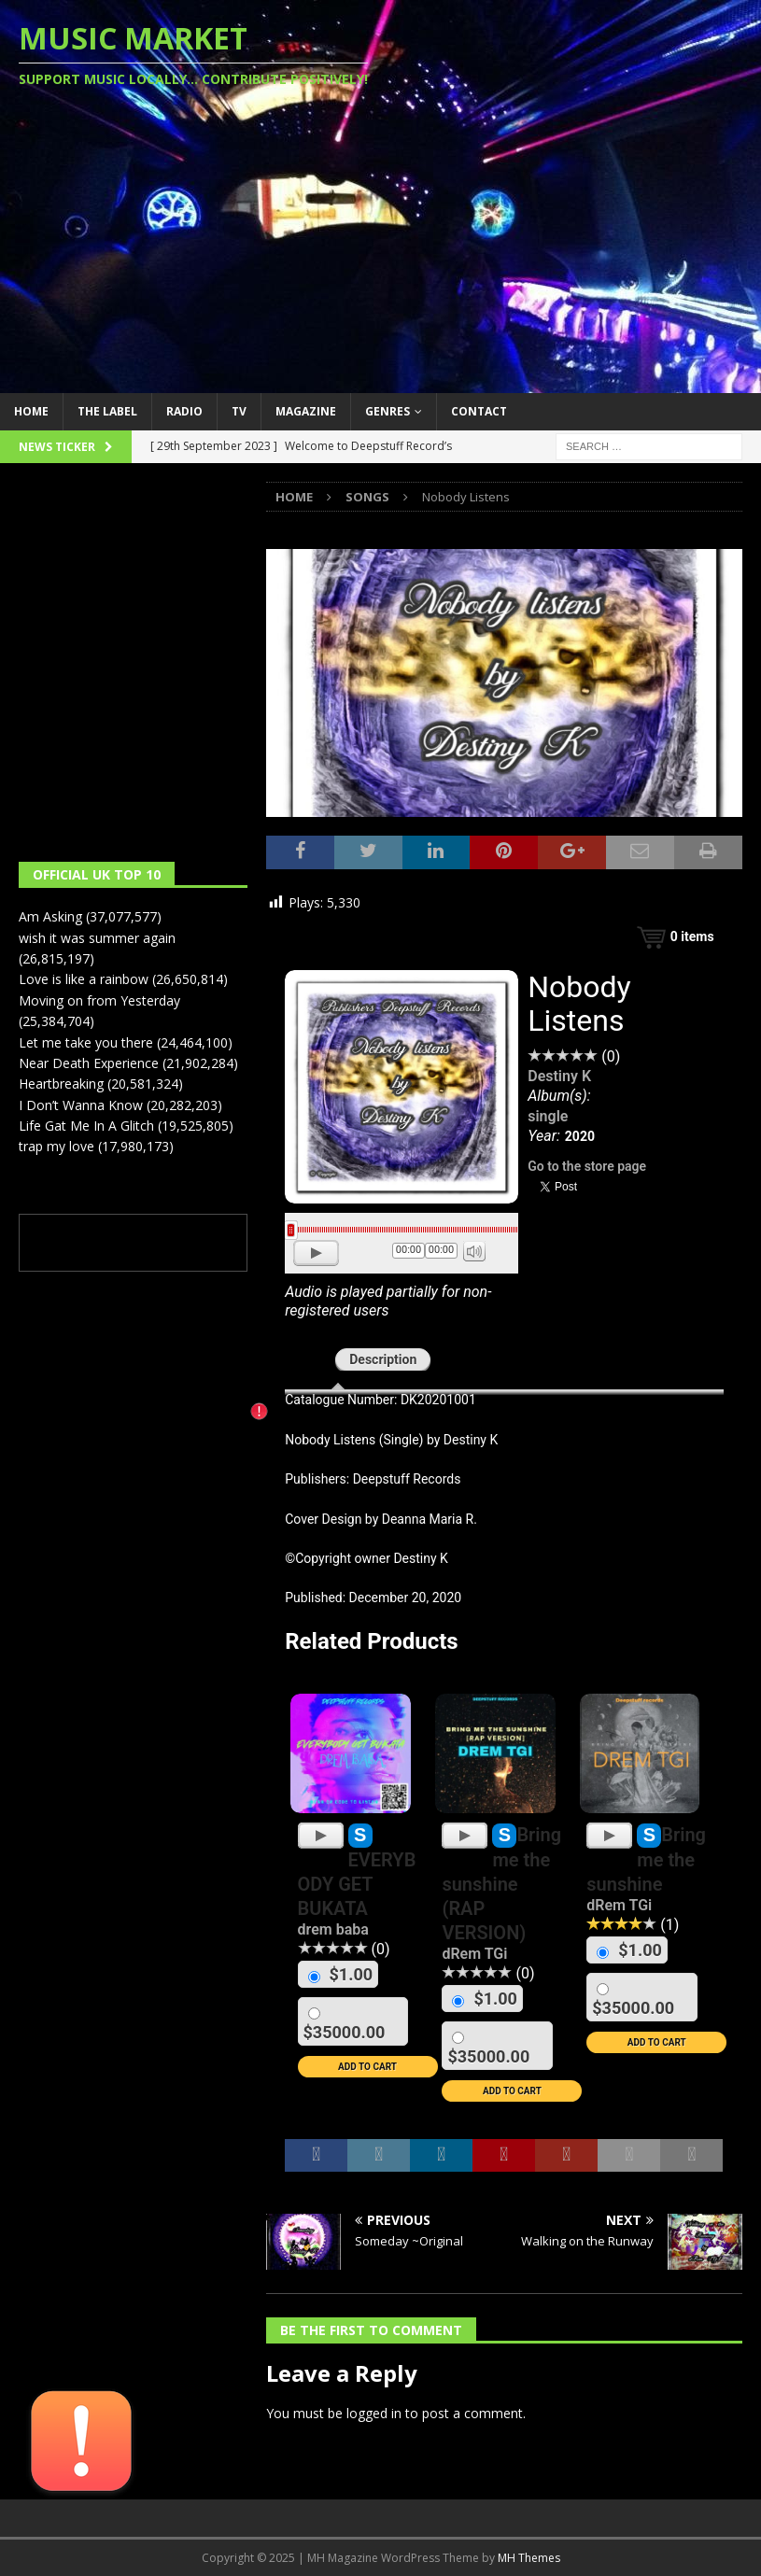 The width and height of the screenshot is (761, 2576). What do you see at coordinates (259, 1411) in the screenshot?
I see `indicates a warning or alert requiring attention` at bounding box center [259, 1411].